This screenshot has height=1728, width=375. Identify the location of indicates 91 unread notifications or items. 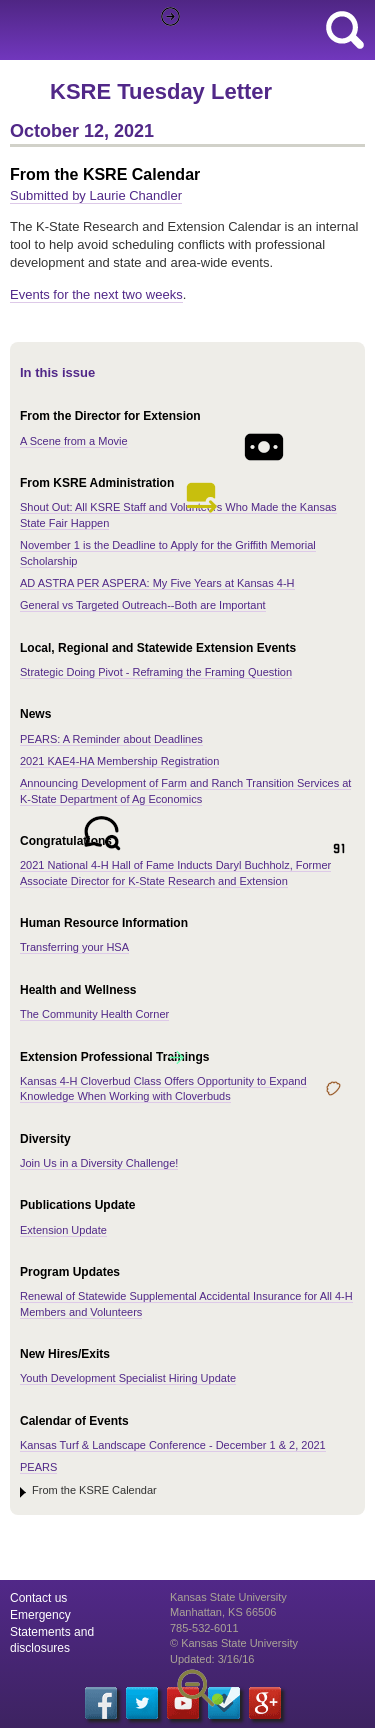
(339, 848).